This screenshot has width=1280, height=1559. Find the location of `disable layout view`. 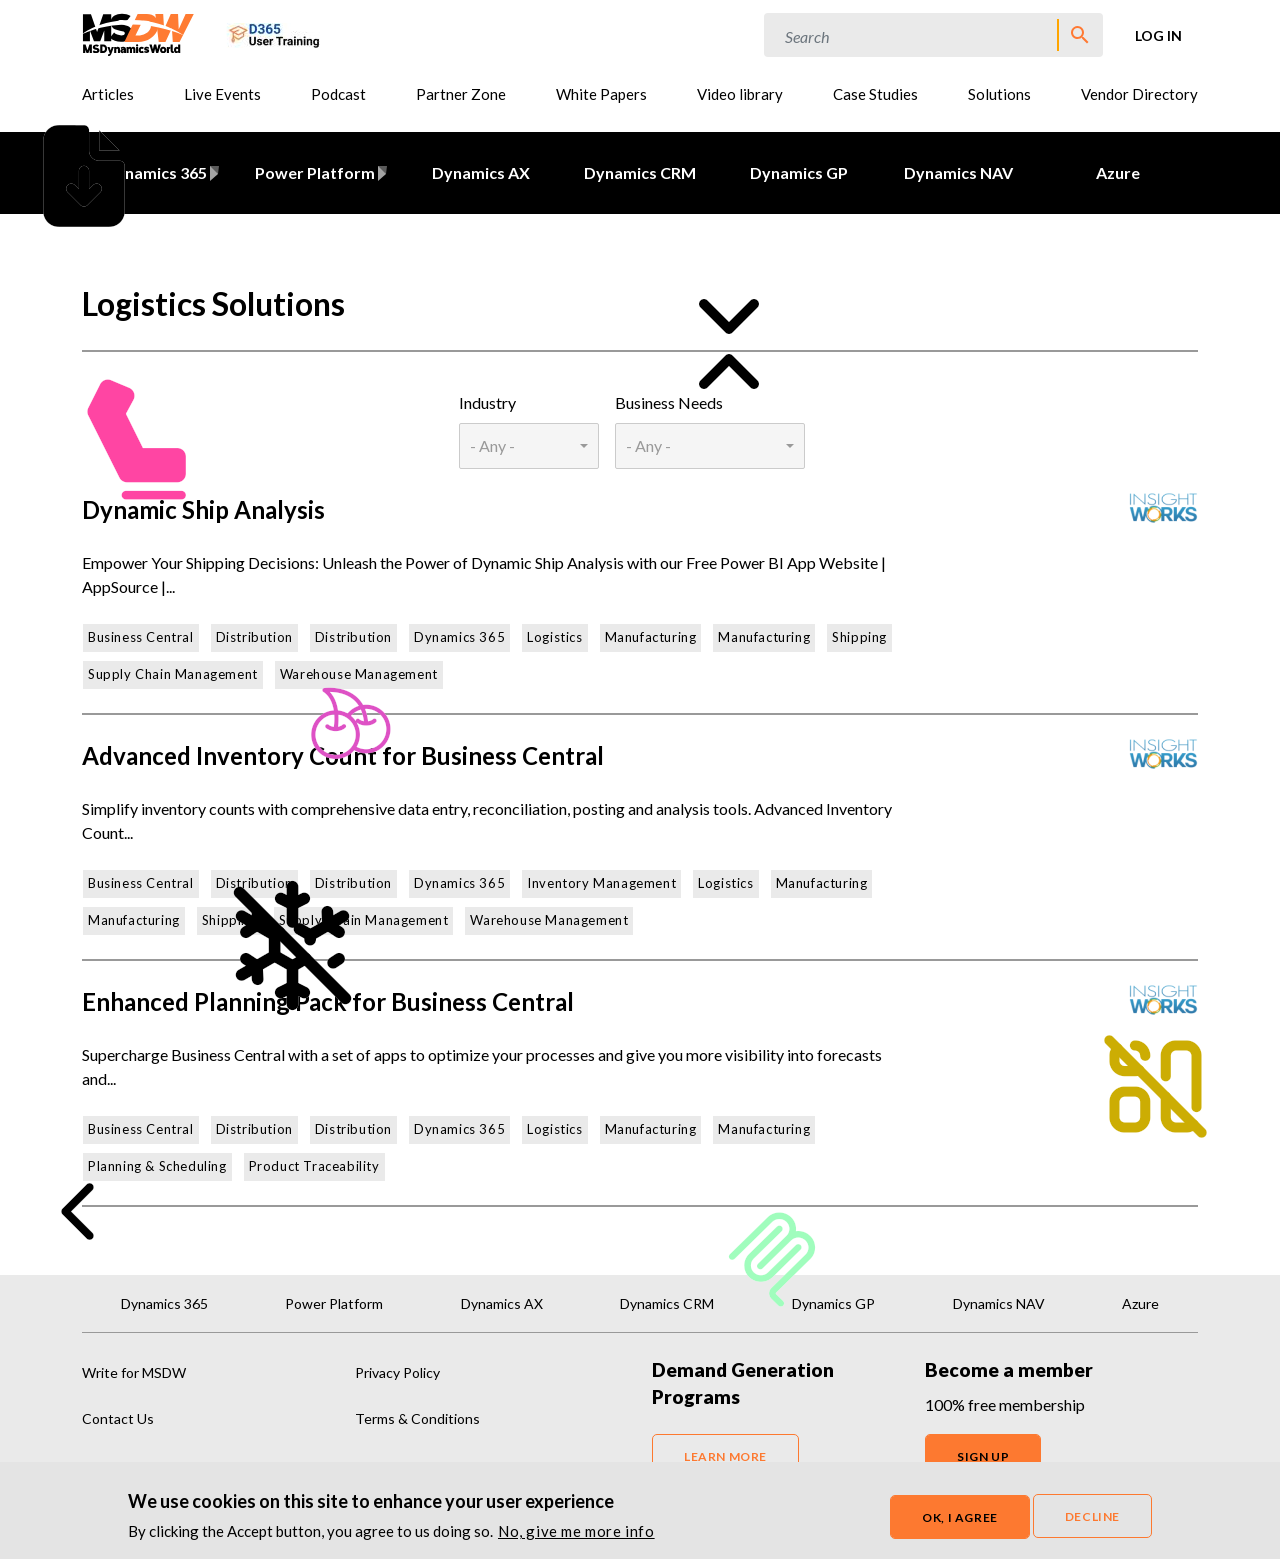

disable layout view is located at coordinates (1155, 1086).